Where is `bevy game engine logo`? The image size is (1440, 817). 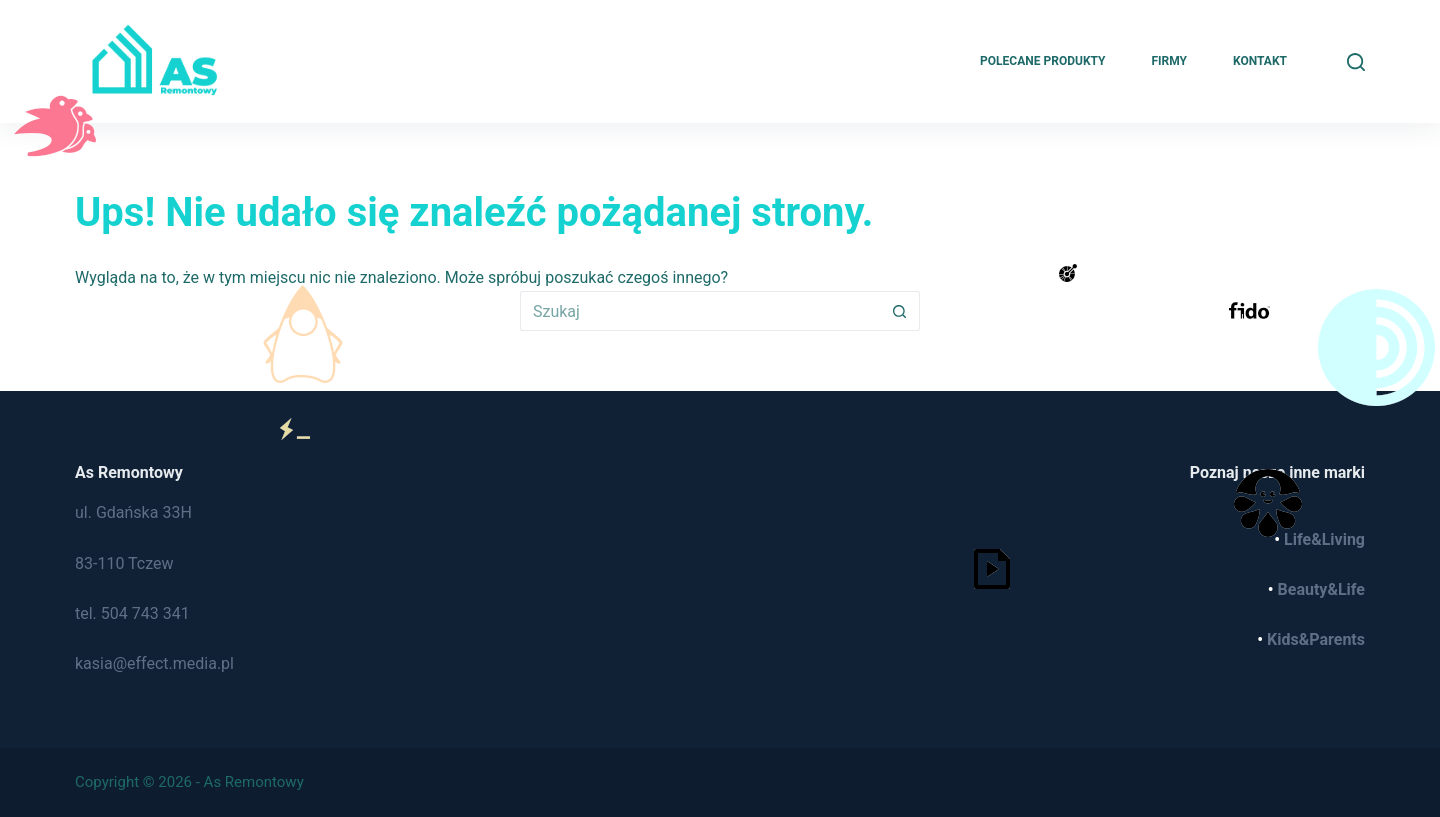 bevy game engine logo is located at coordinates (55, 126).